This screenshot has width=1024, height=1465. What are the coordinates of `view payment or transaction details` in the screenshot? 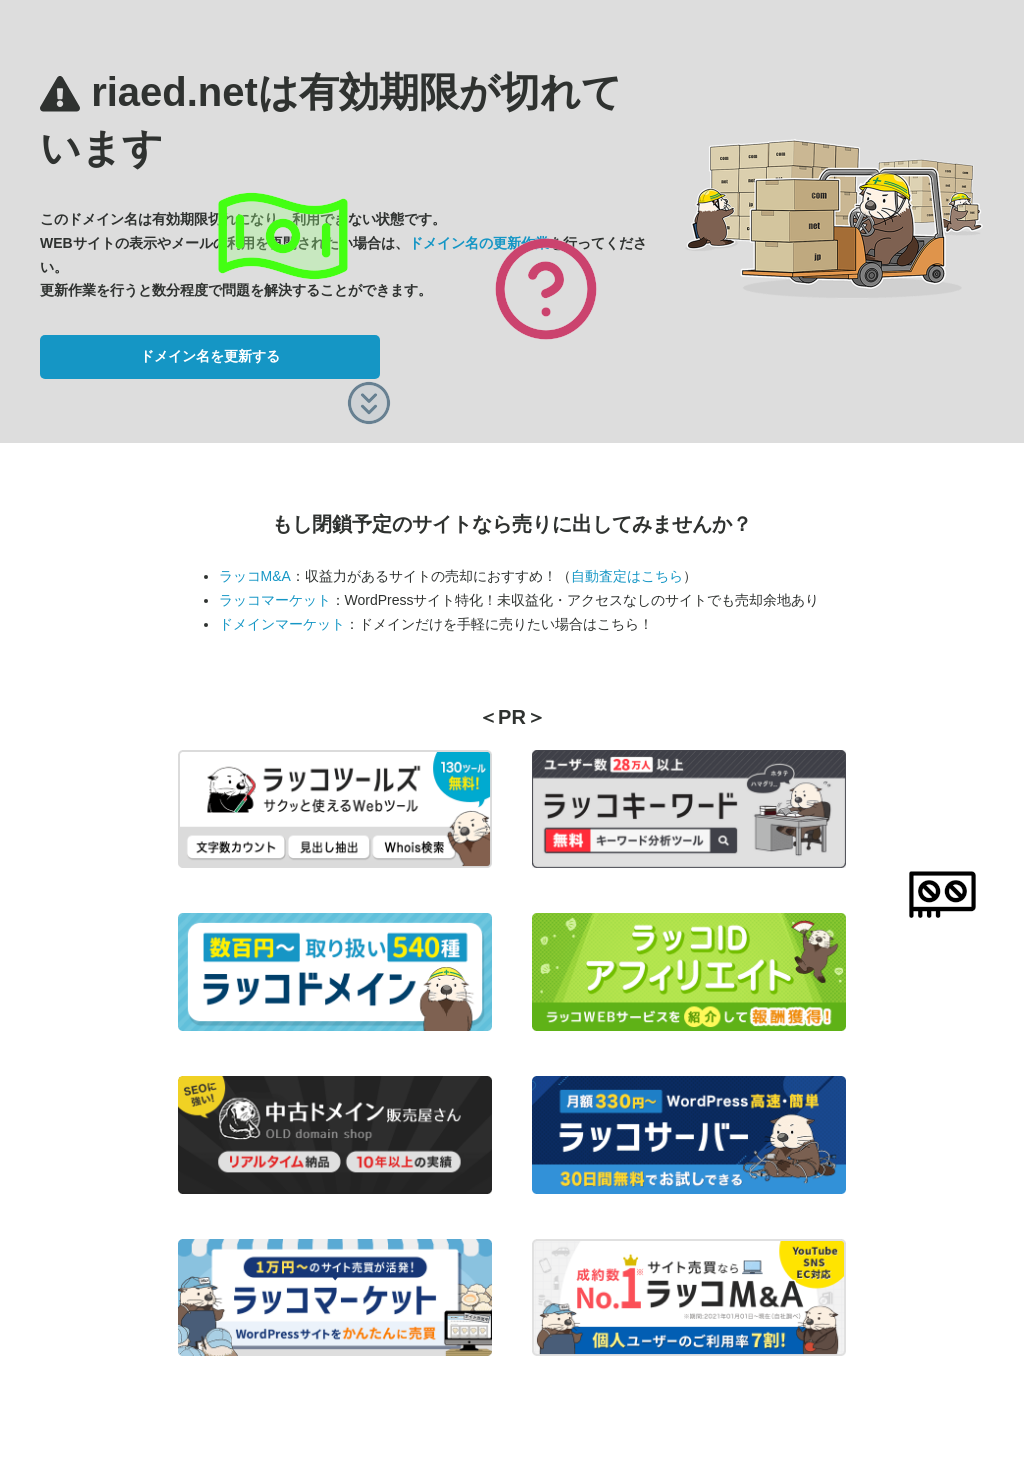 It's located at (283, 236).